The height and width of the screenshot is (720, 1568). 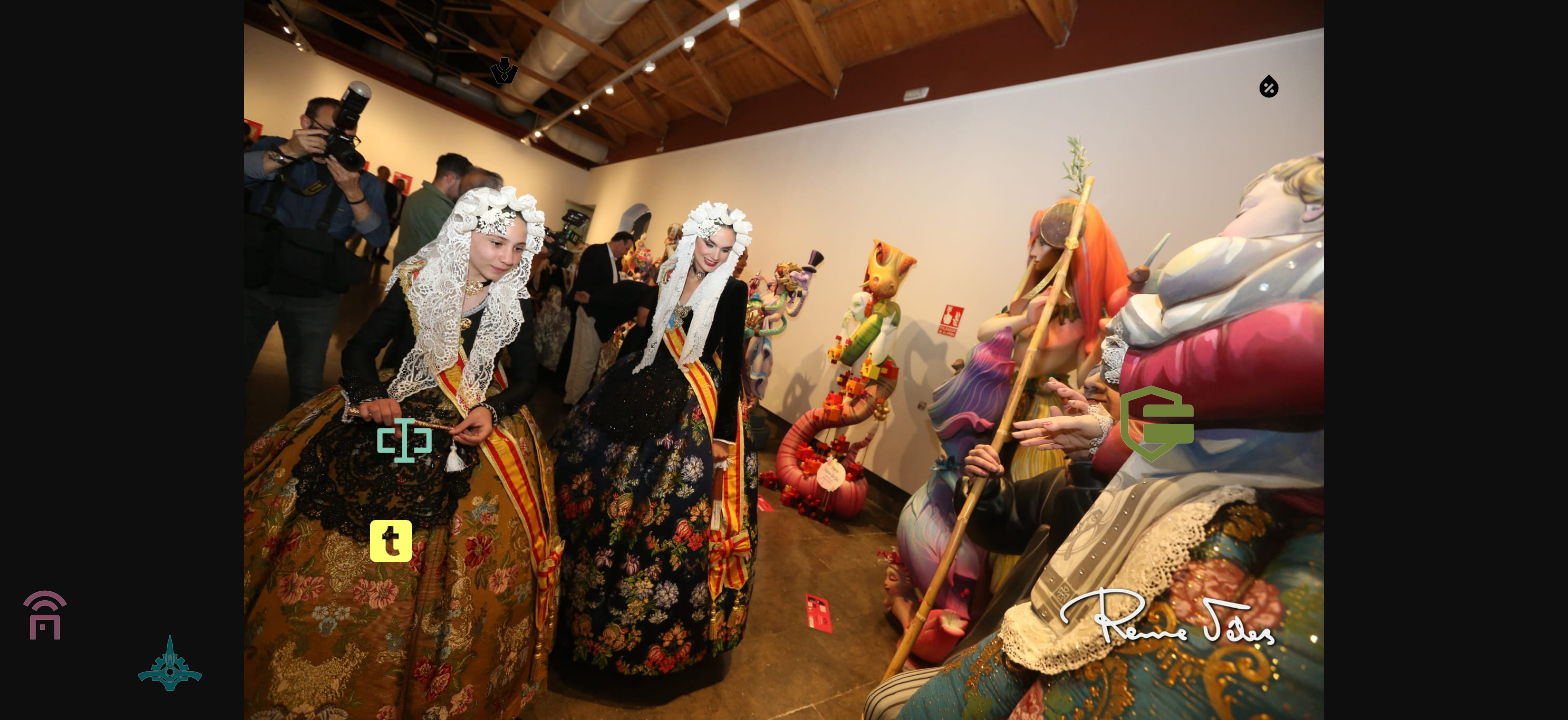 I want to click on indicates a secure payment method, so click(x=1155, y=424).